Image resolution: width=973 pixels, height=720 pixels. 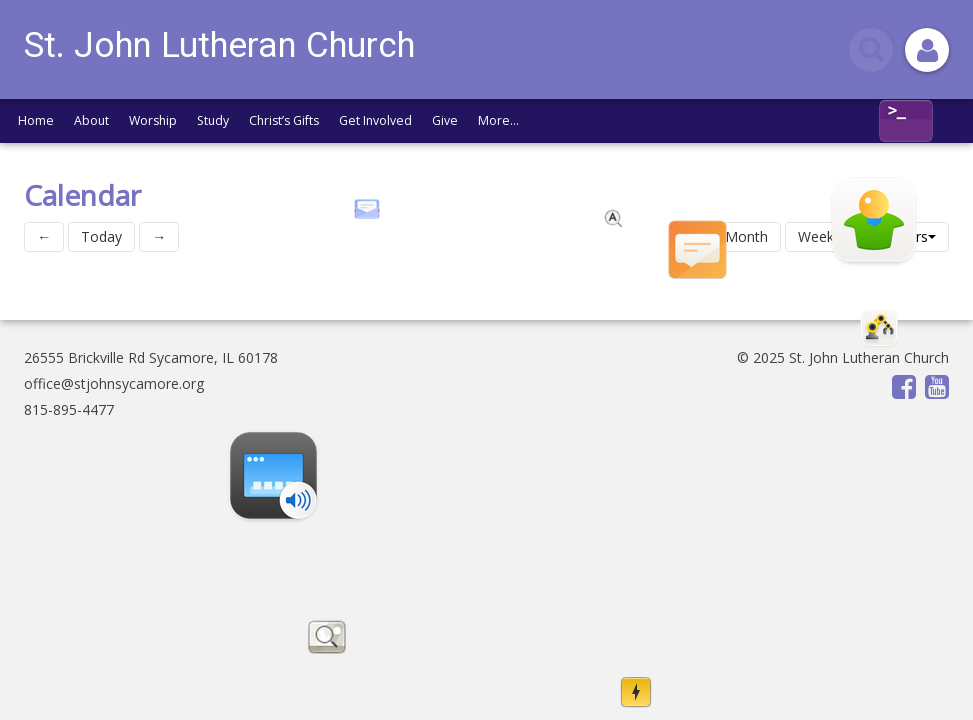 I want to click on open gnome builder development environment, so click(x=879, y=328).